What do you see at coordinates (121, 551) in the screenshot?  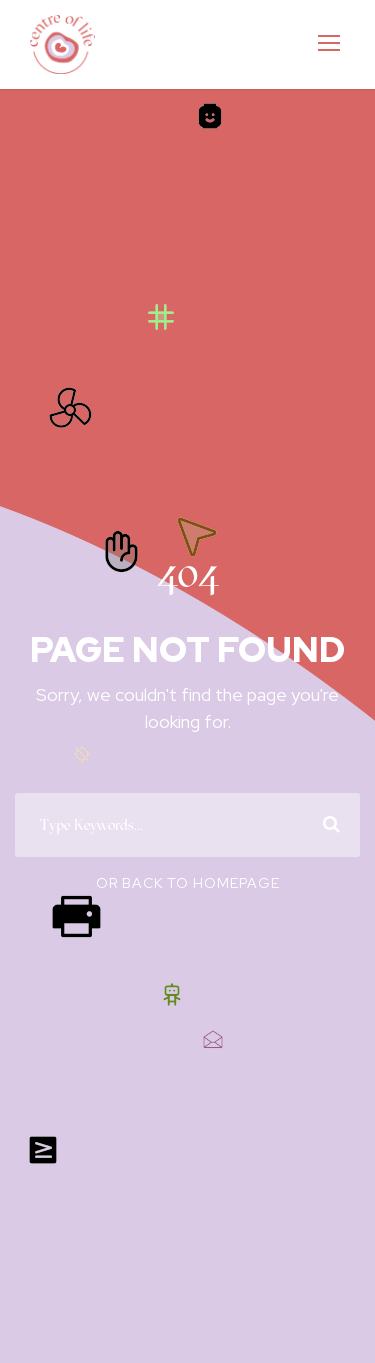 I see `stop or pause an action` at bounding box center [121, 551].